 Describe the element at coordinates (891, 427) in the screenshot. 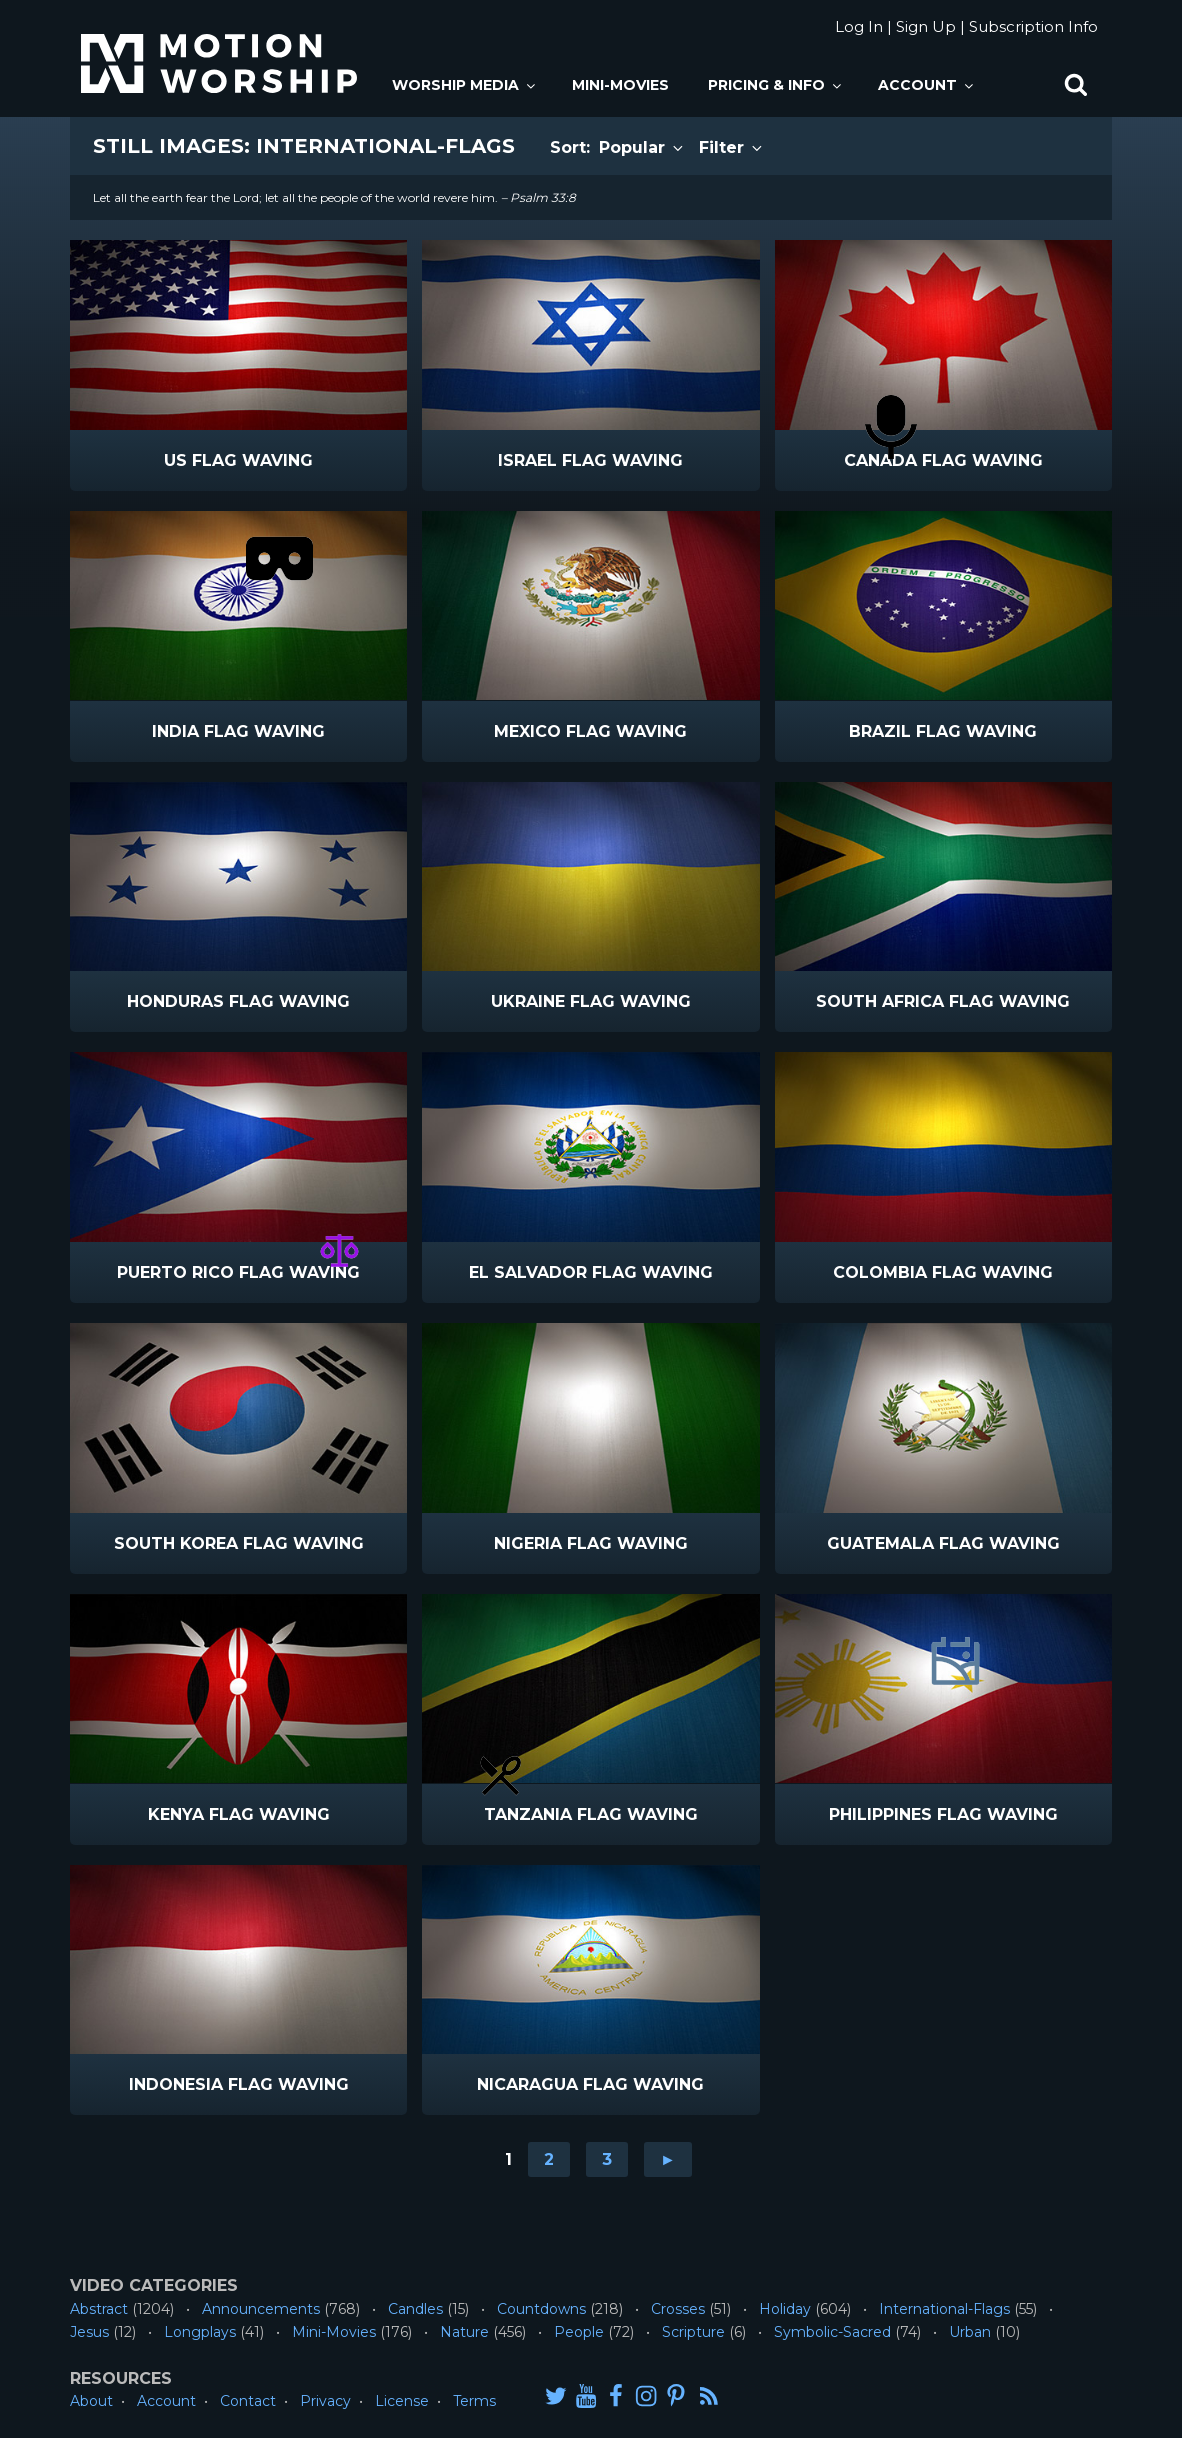

I see `tap to start voice recording` at that location.